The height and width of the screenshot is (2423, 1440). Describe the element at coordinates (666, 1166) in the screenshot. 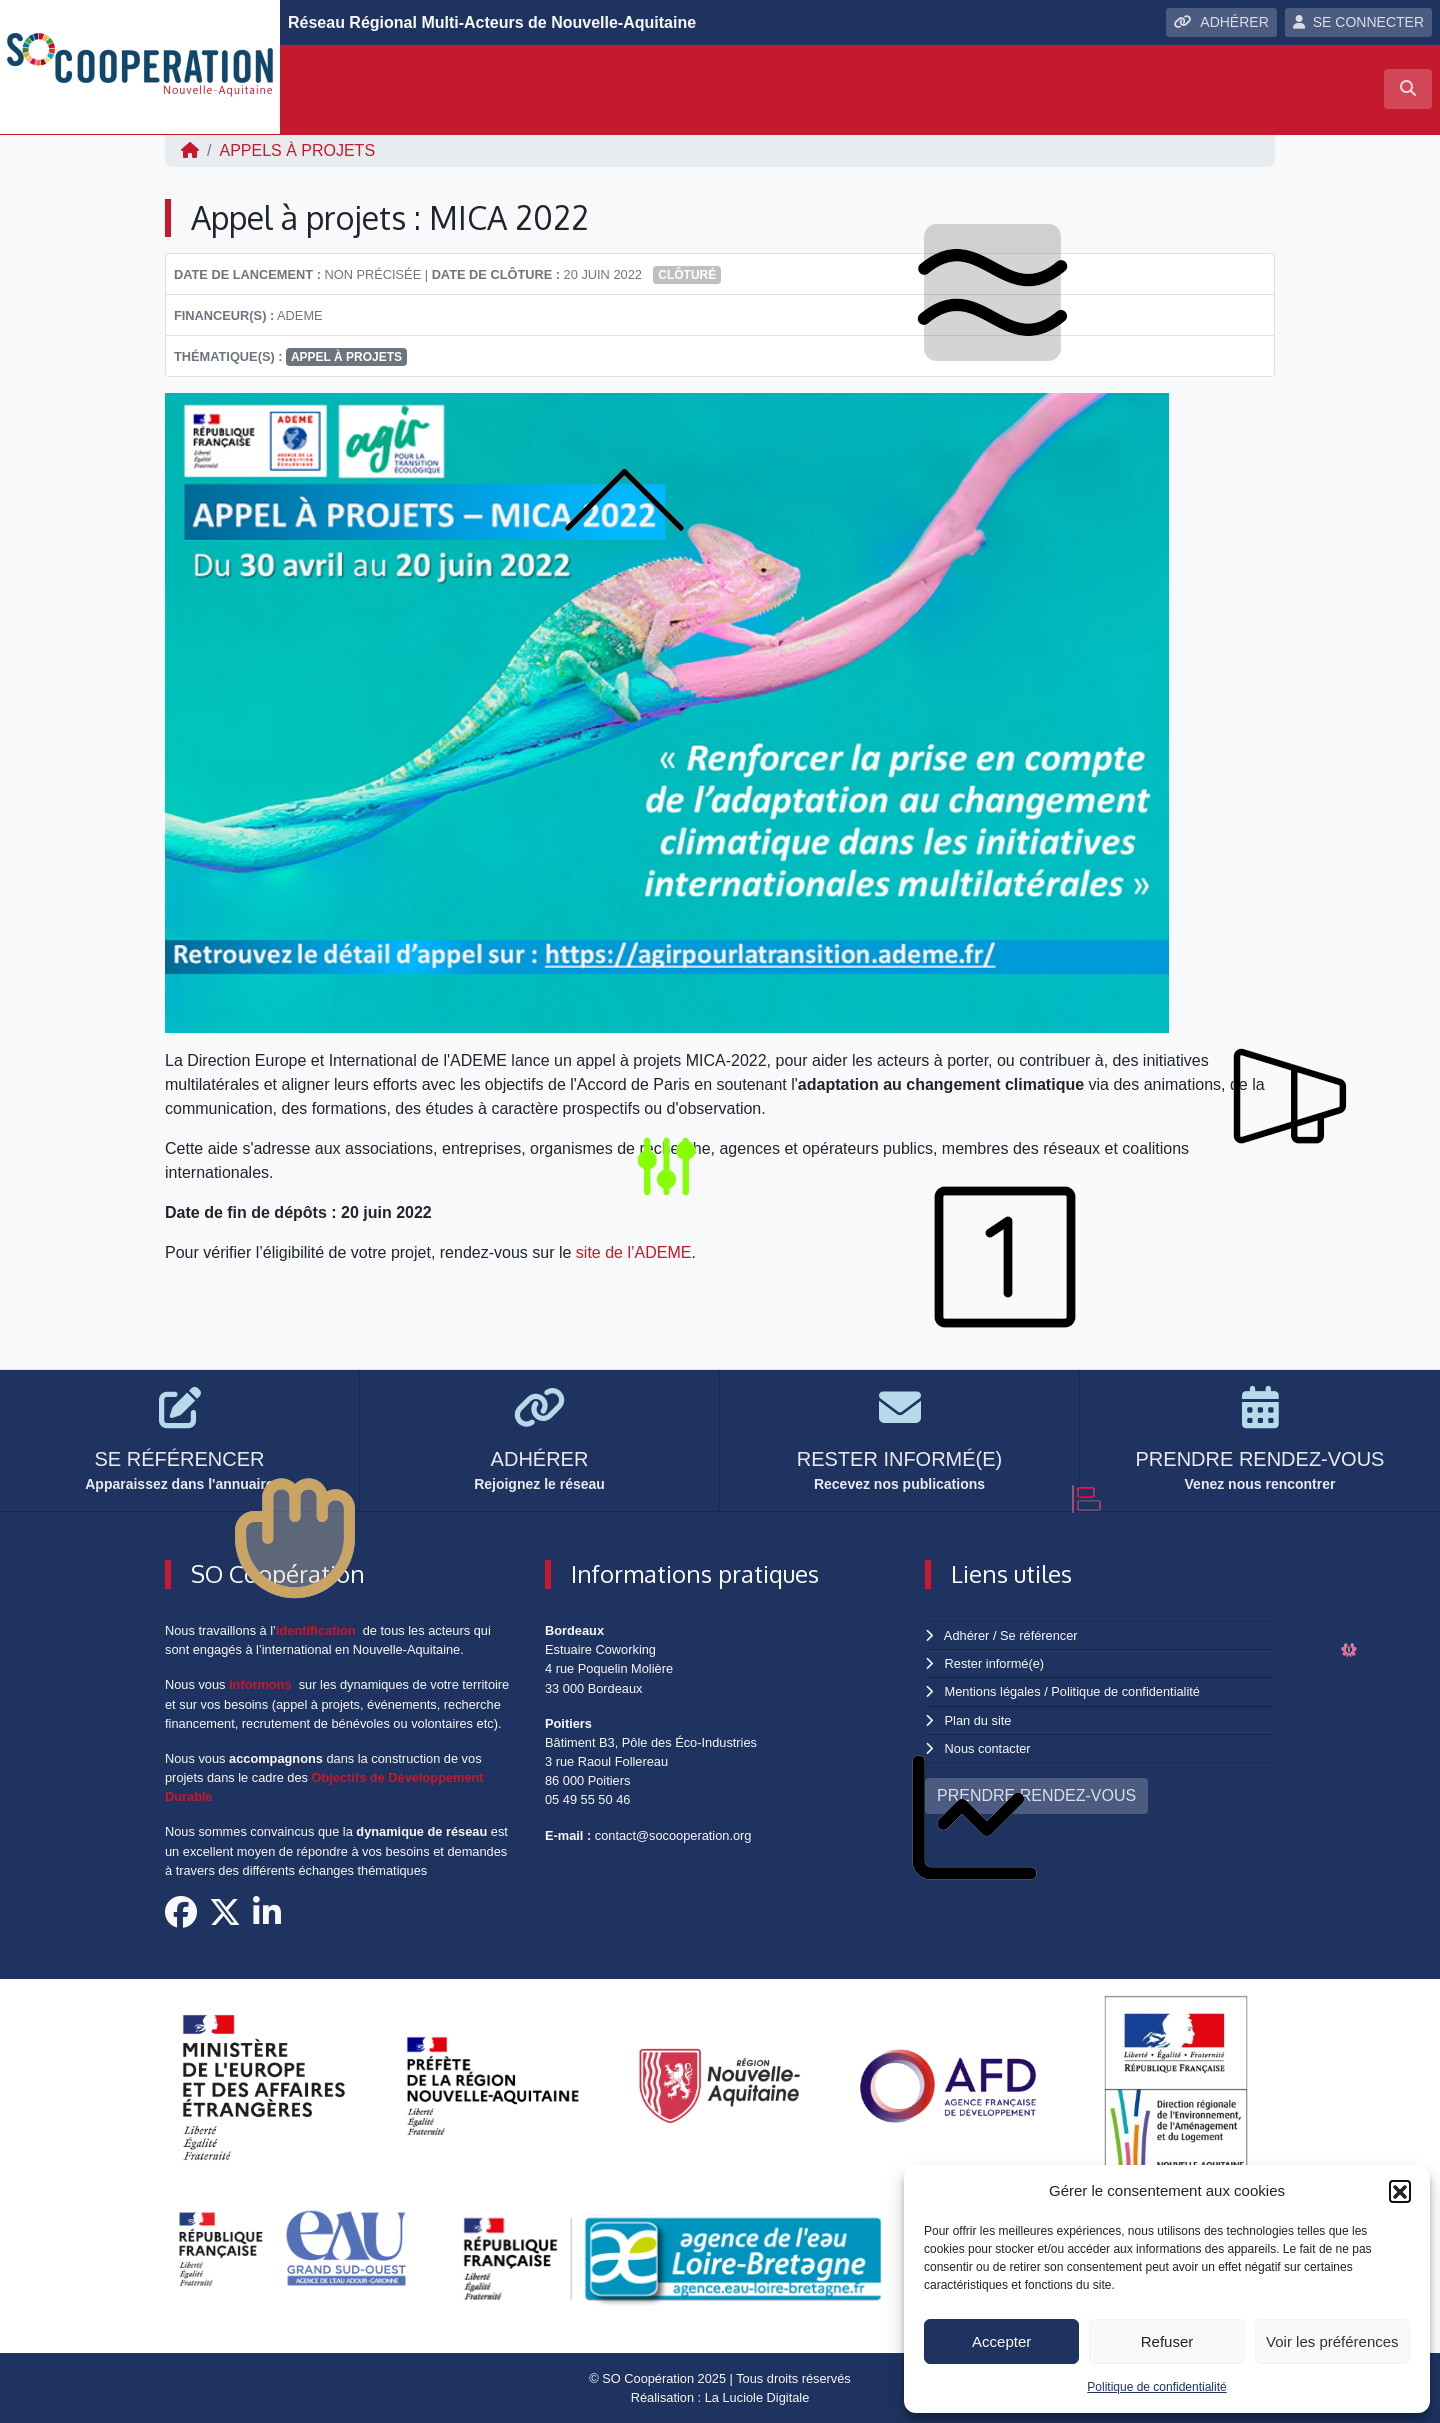

I see `adjust settings or preferences` at that location.